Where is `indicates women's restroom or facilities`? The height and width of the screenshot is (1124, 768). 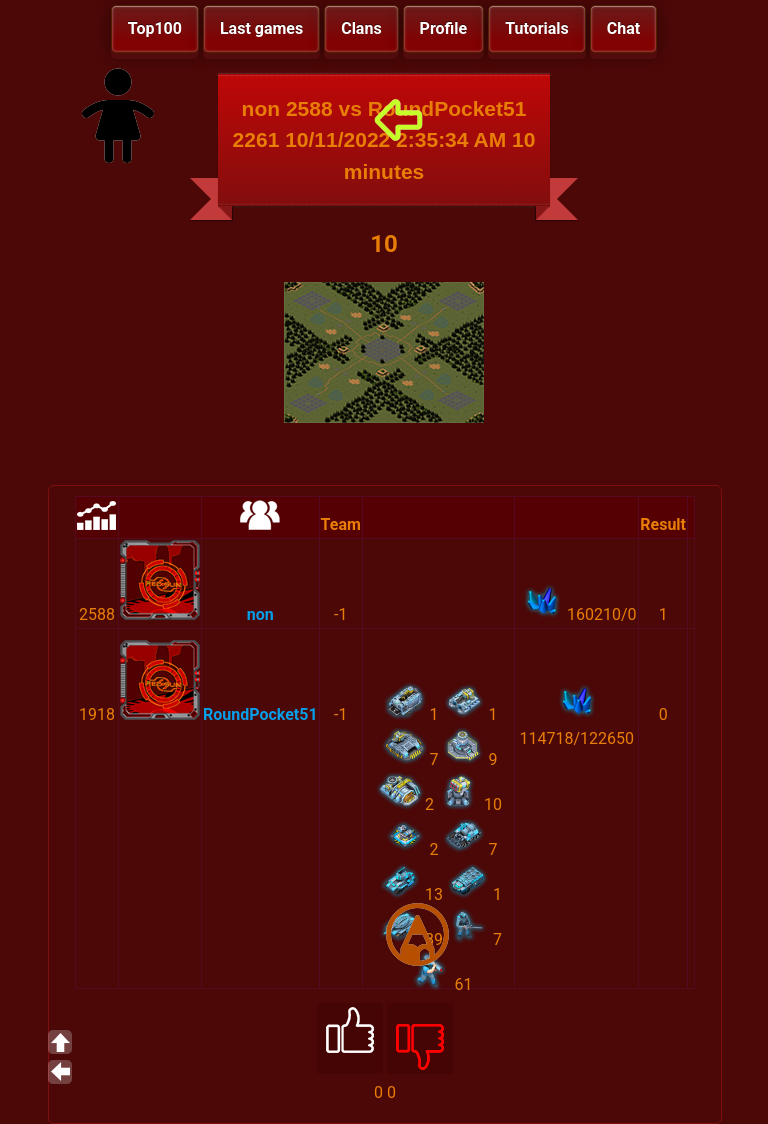
indicates women's restroom or facilities is located at coordinates (118, 118).